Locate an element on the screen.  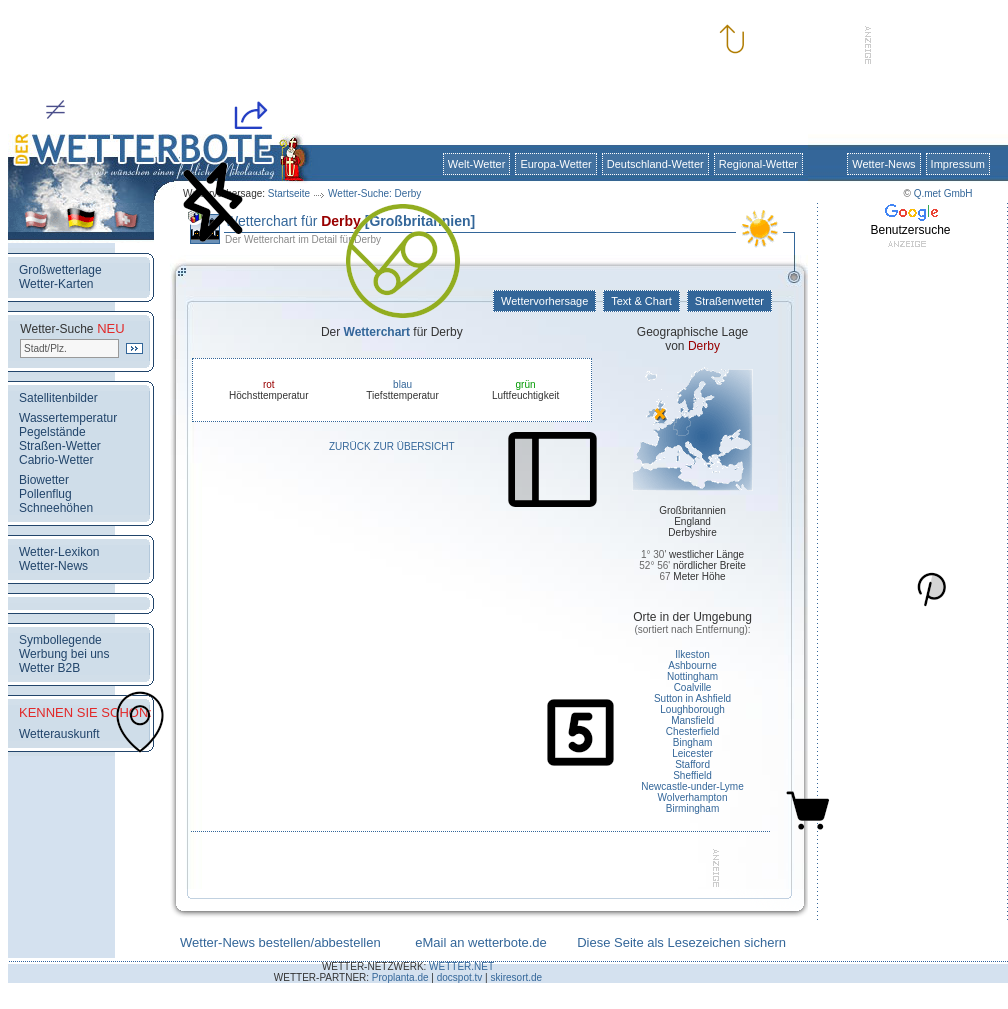
view or set a location on the map is located at coordinates (140, 722).